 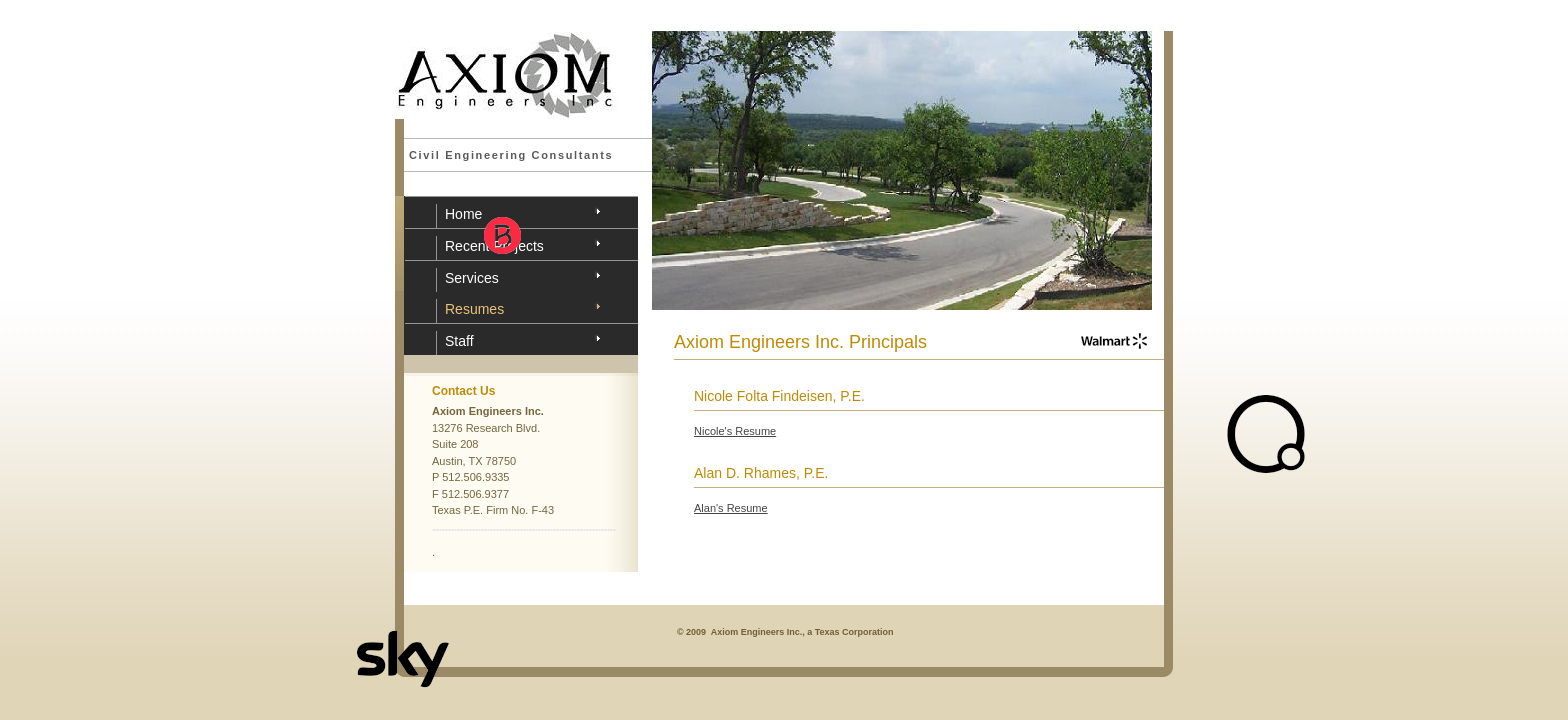 I want to click on brevo email marketing platform logo, so click(x=502, y=235).